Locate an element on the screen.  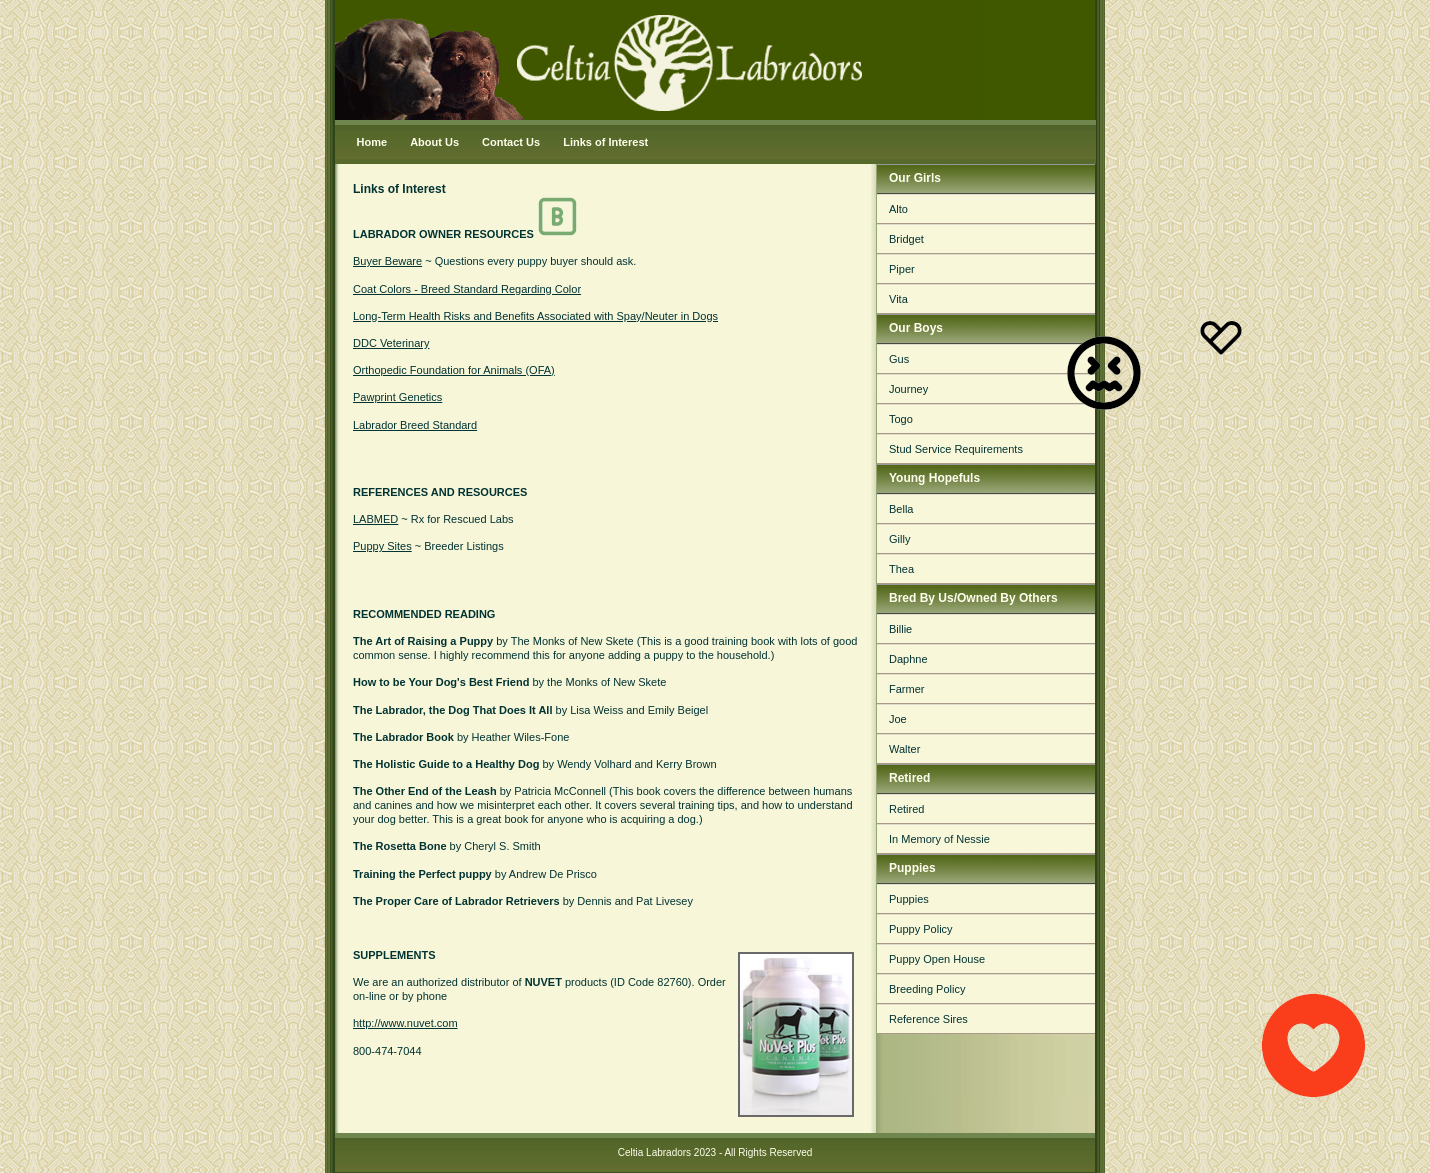
open Google Fit app is located at coordinates (1221, 337).